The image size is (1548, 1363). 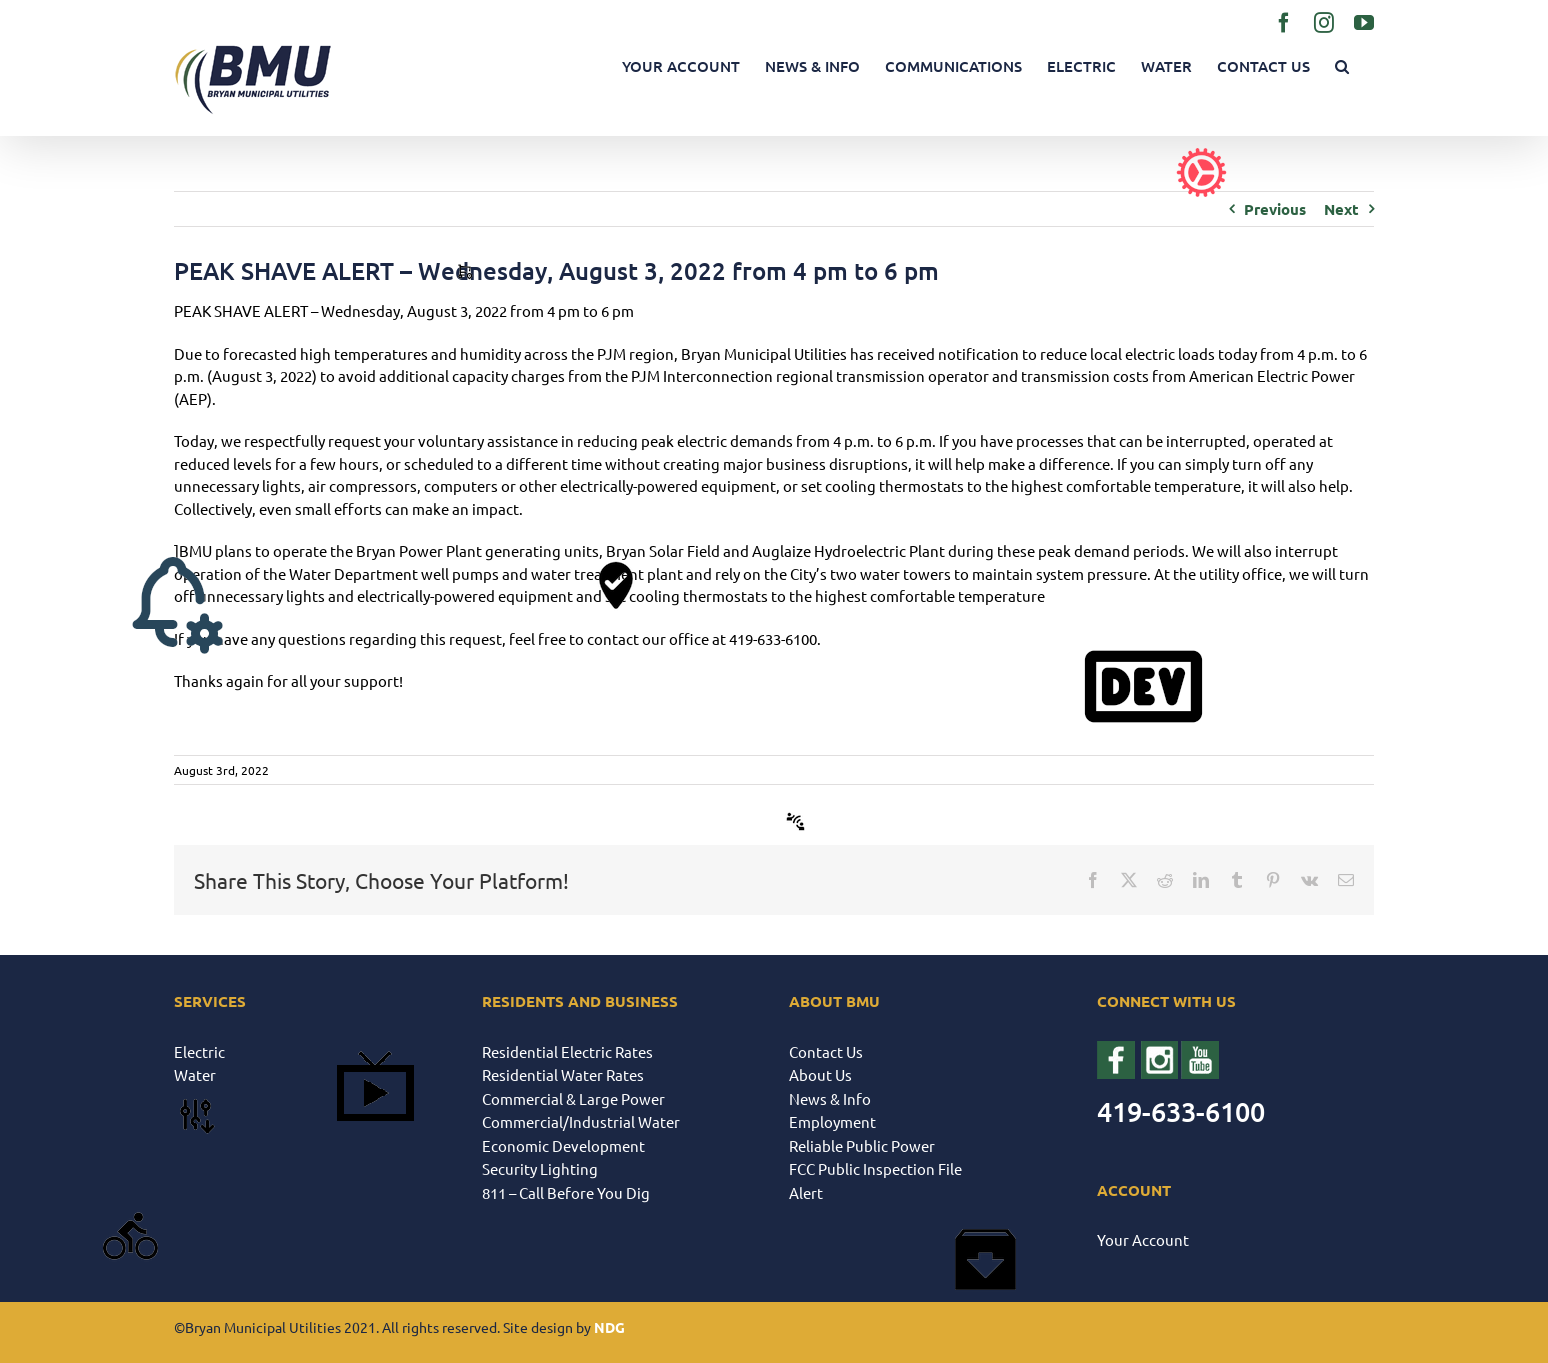 What do you see at coordinates (464, 271) in the screenshot?
I see `view store or pickup location` at bounding box center [464, 271].